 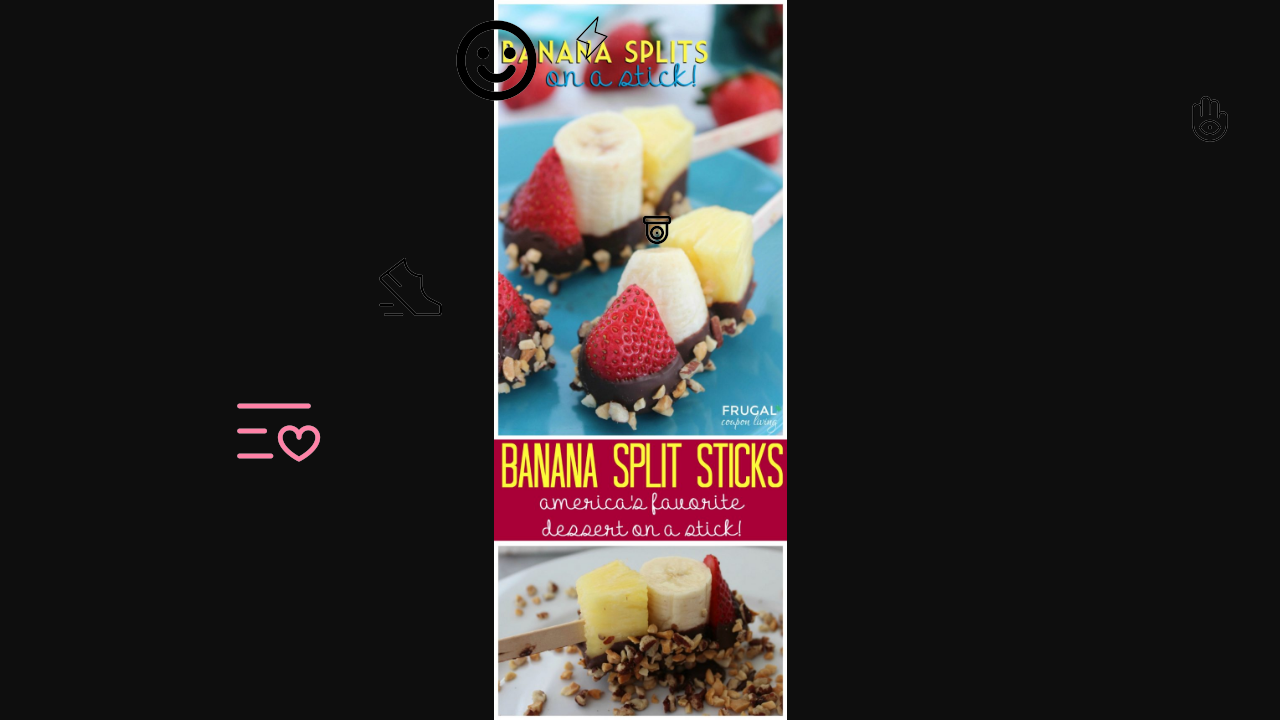 I want to click on add an emoji or reaction, so click(x=496, y=60).